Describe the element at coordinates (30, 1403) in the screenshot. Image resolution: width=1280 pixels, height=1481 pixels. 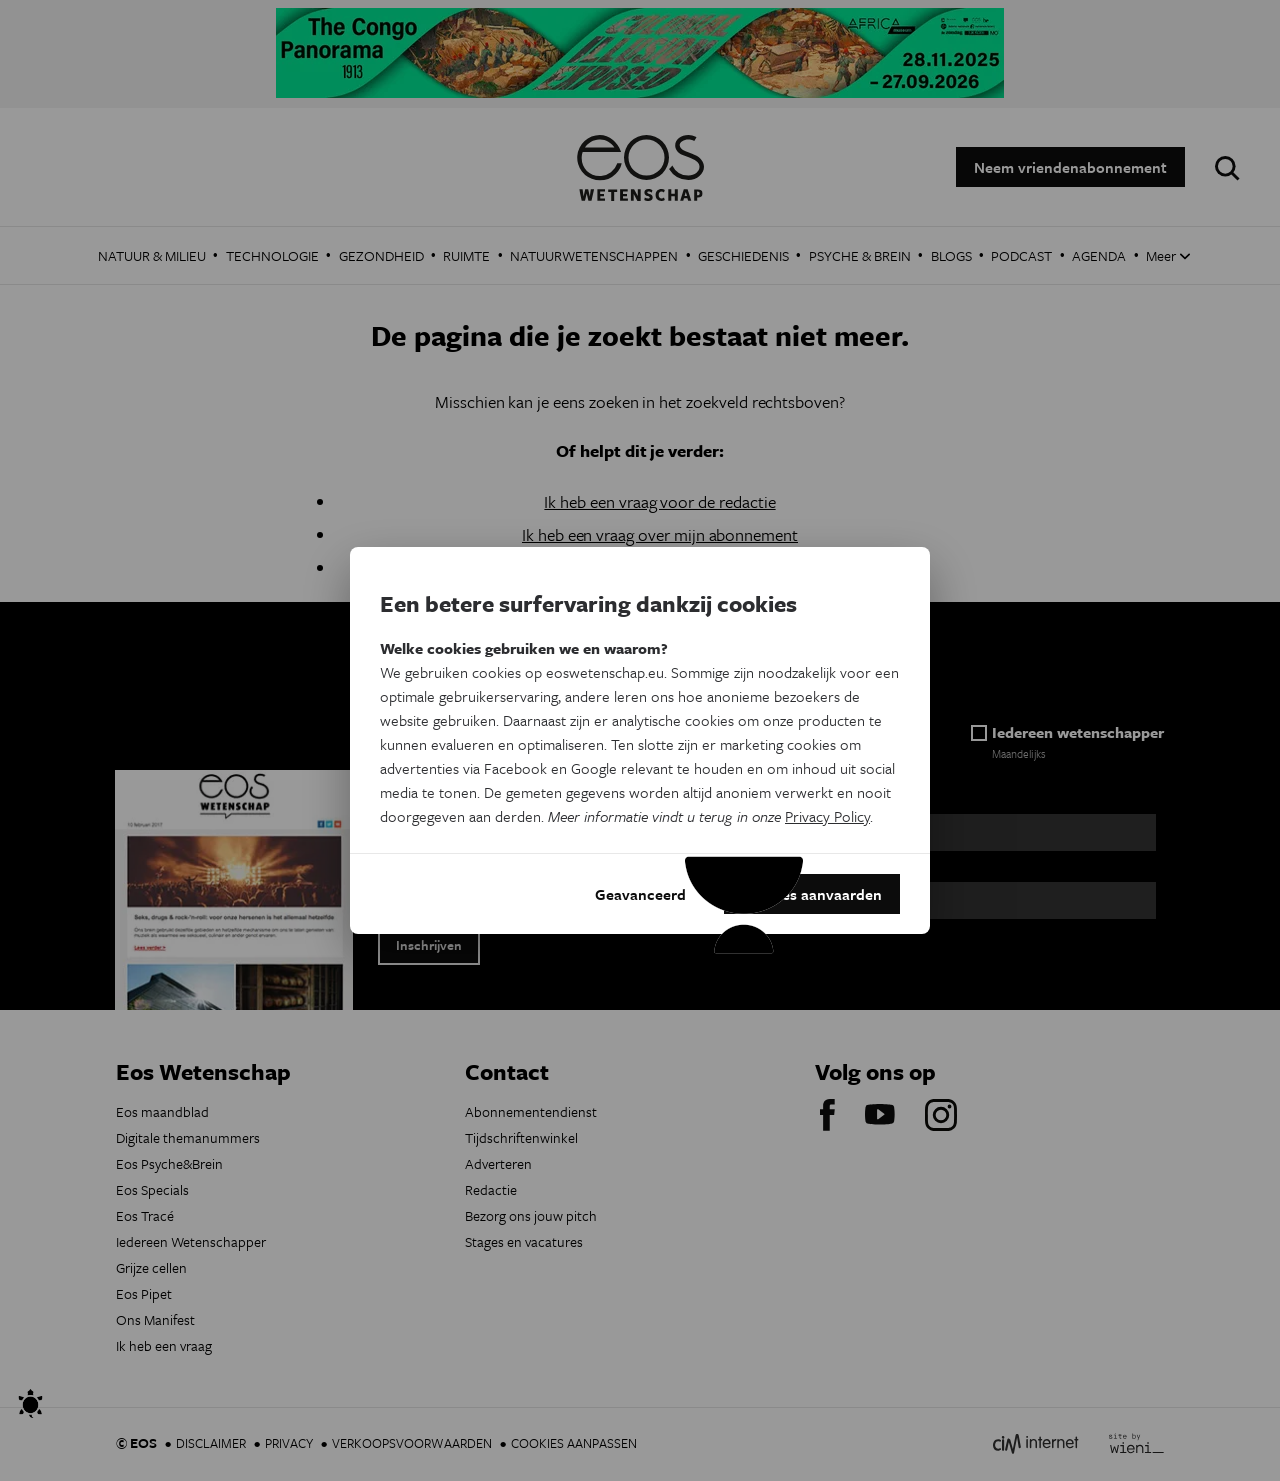
I see `go to the Galaxus website or app` at that location.